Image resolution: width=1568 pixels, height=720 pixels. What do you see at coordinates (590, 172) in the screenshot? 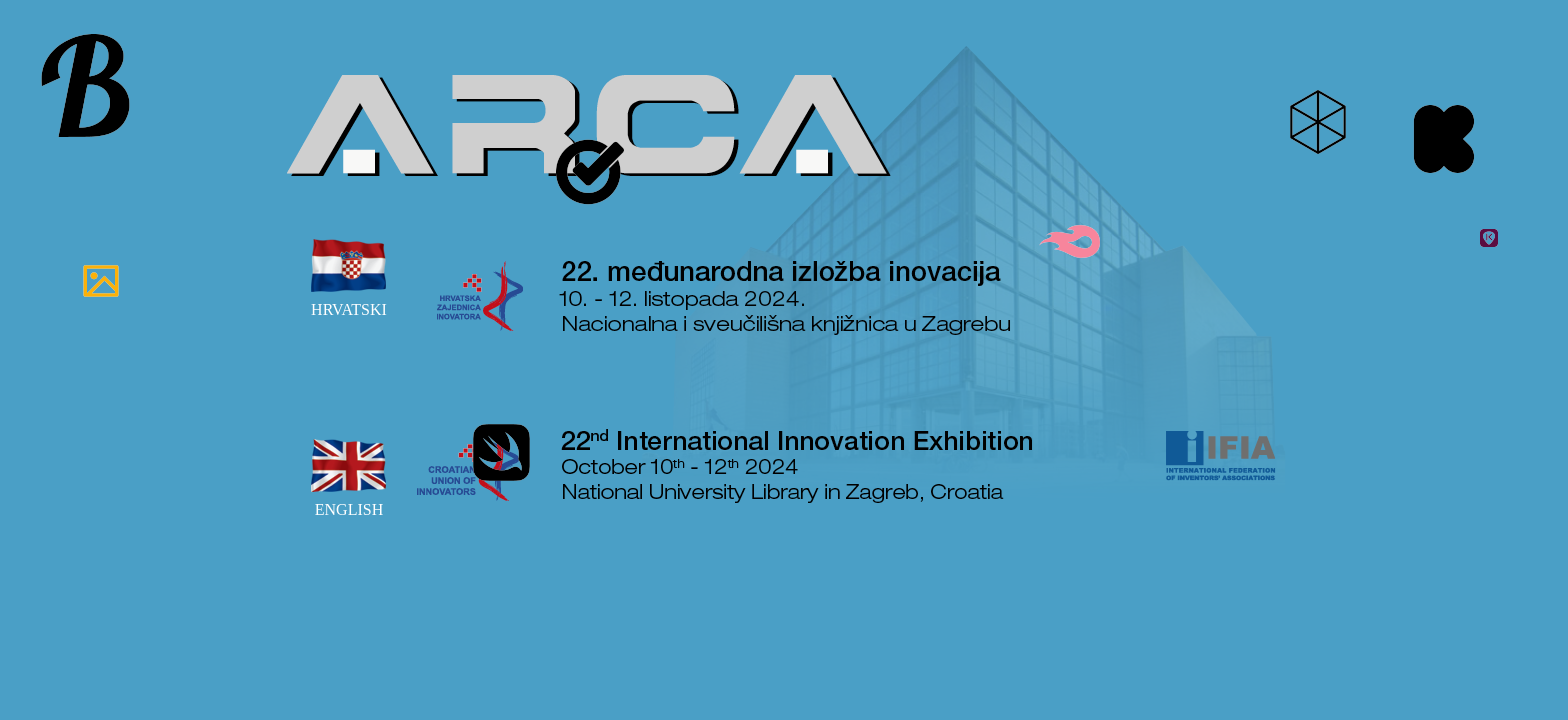
I see `open Google Tasks app` at bounding box center [590, 172].